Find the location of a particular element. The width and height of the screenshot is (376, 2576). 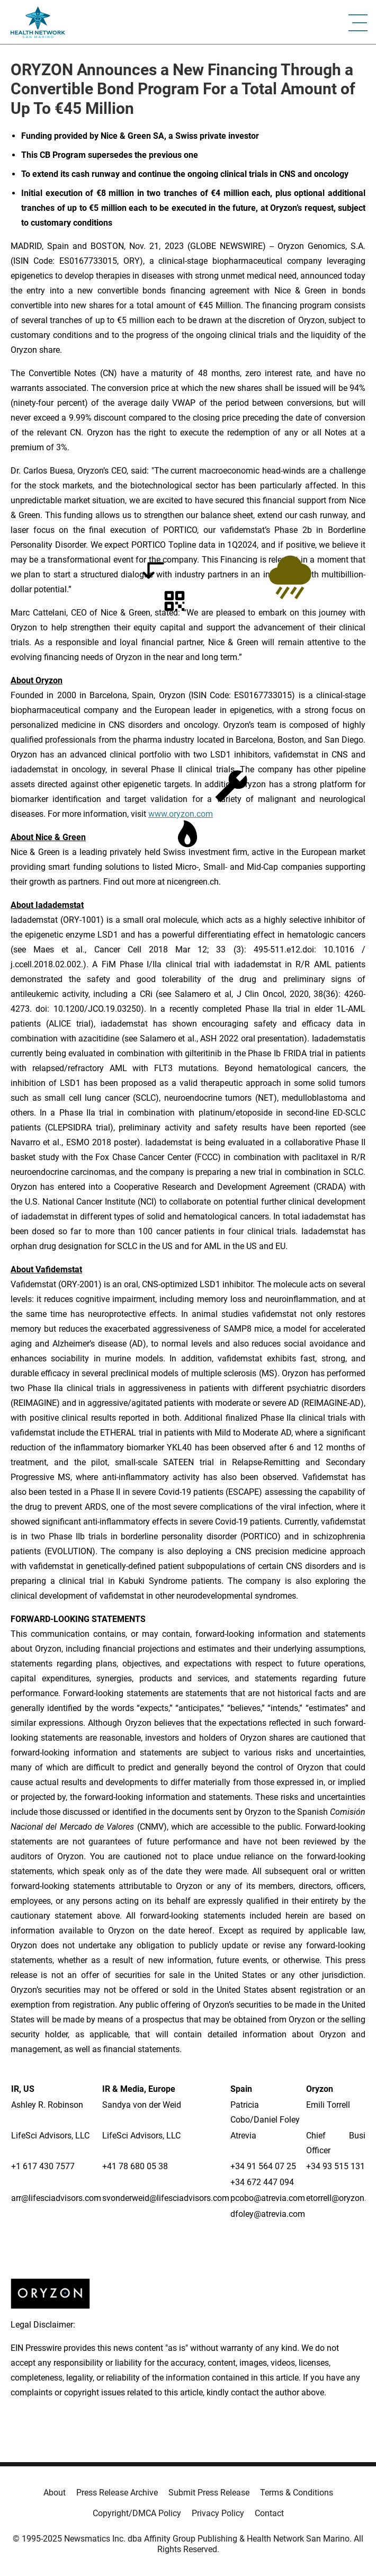

indicates trending or hot content is located at coordinates (187, 834).